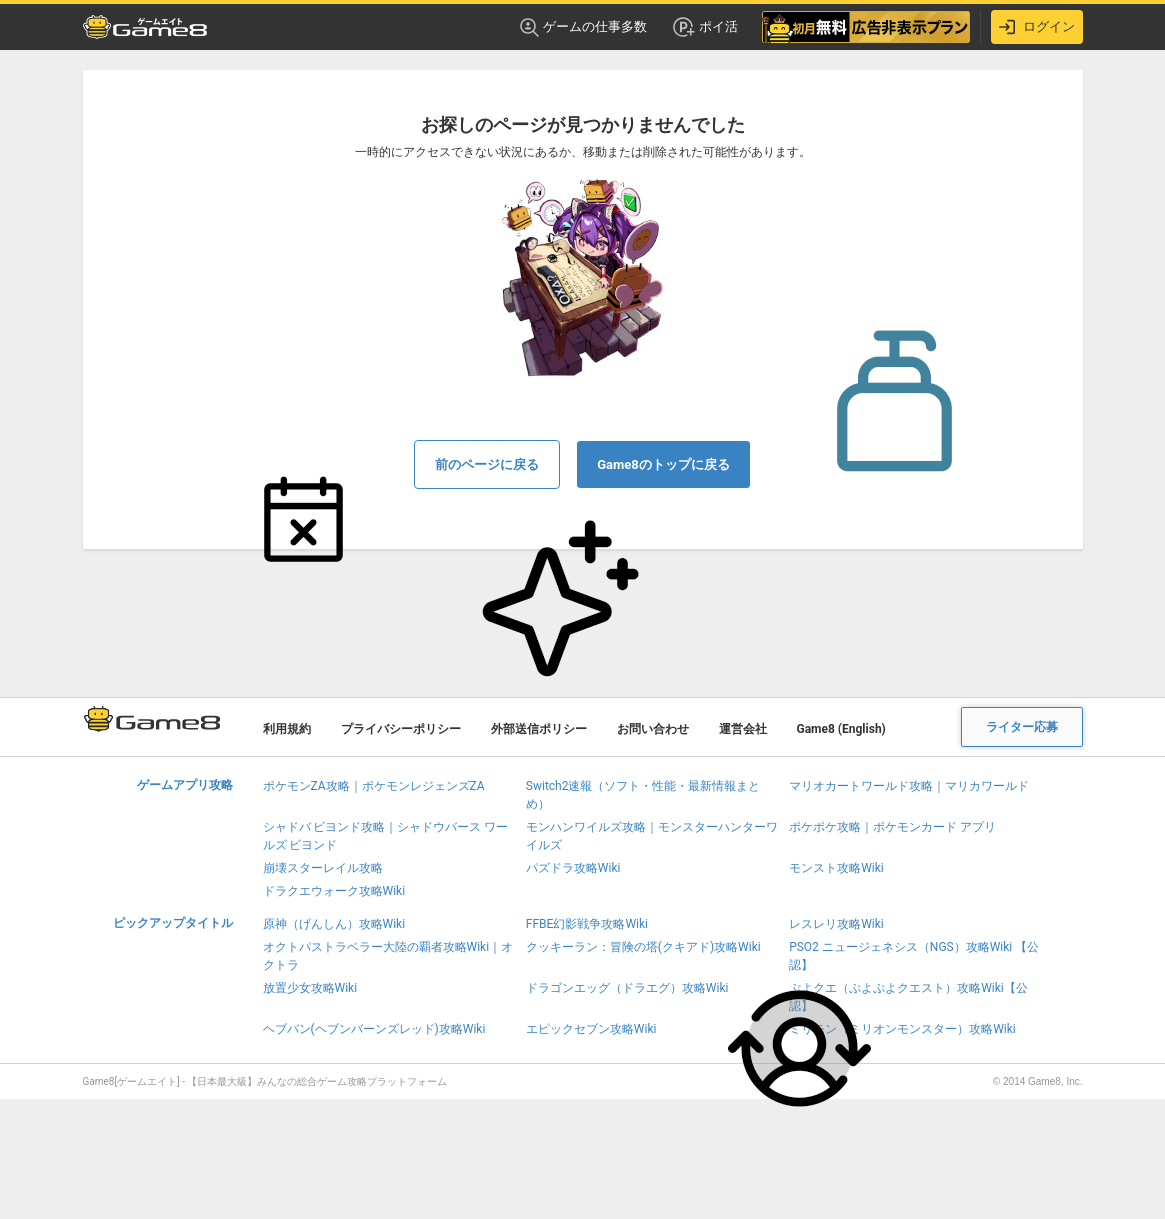  What do you see at coordinates (894, 403) in the screenshot?
I see `access hand washing or hygiene instructions` at bounding box center [894, 403].